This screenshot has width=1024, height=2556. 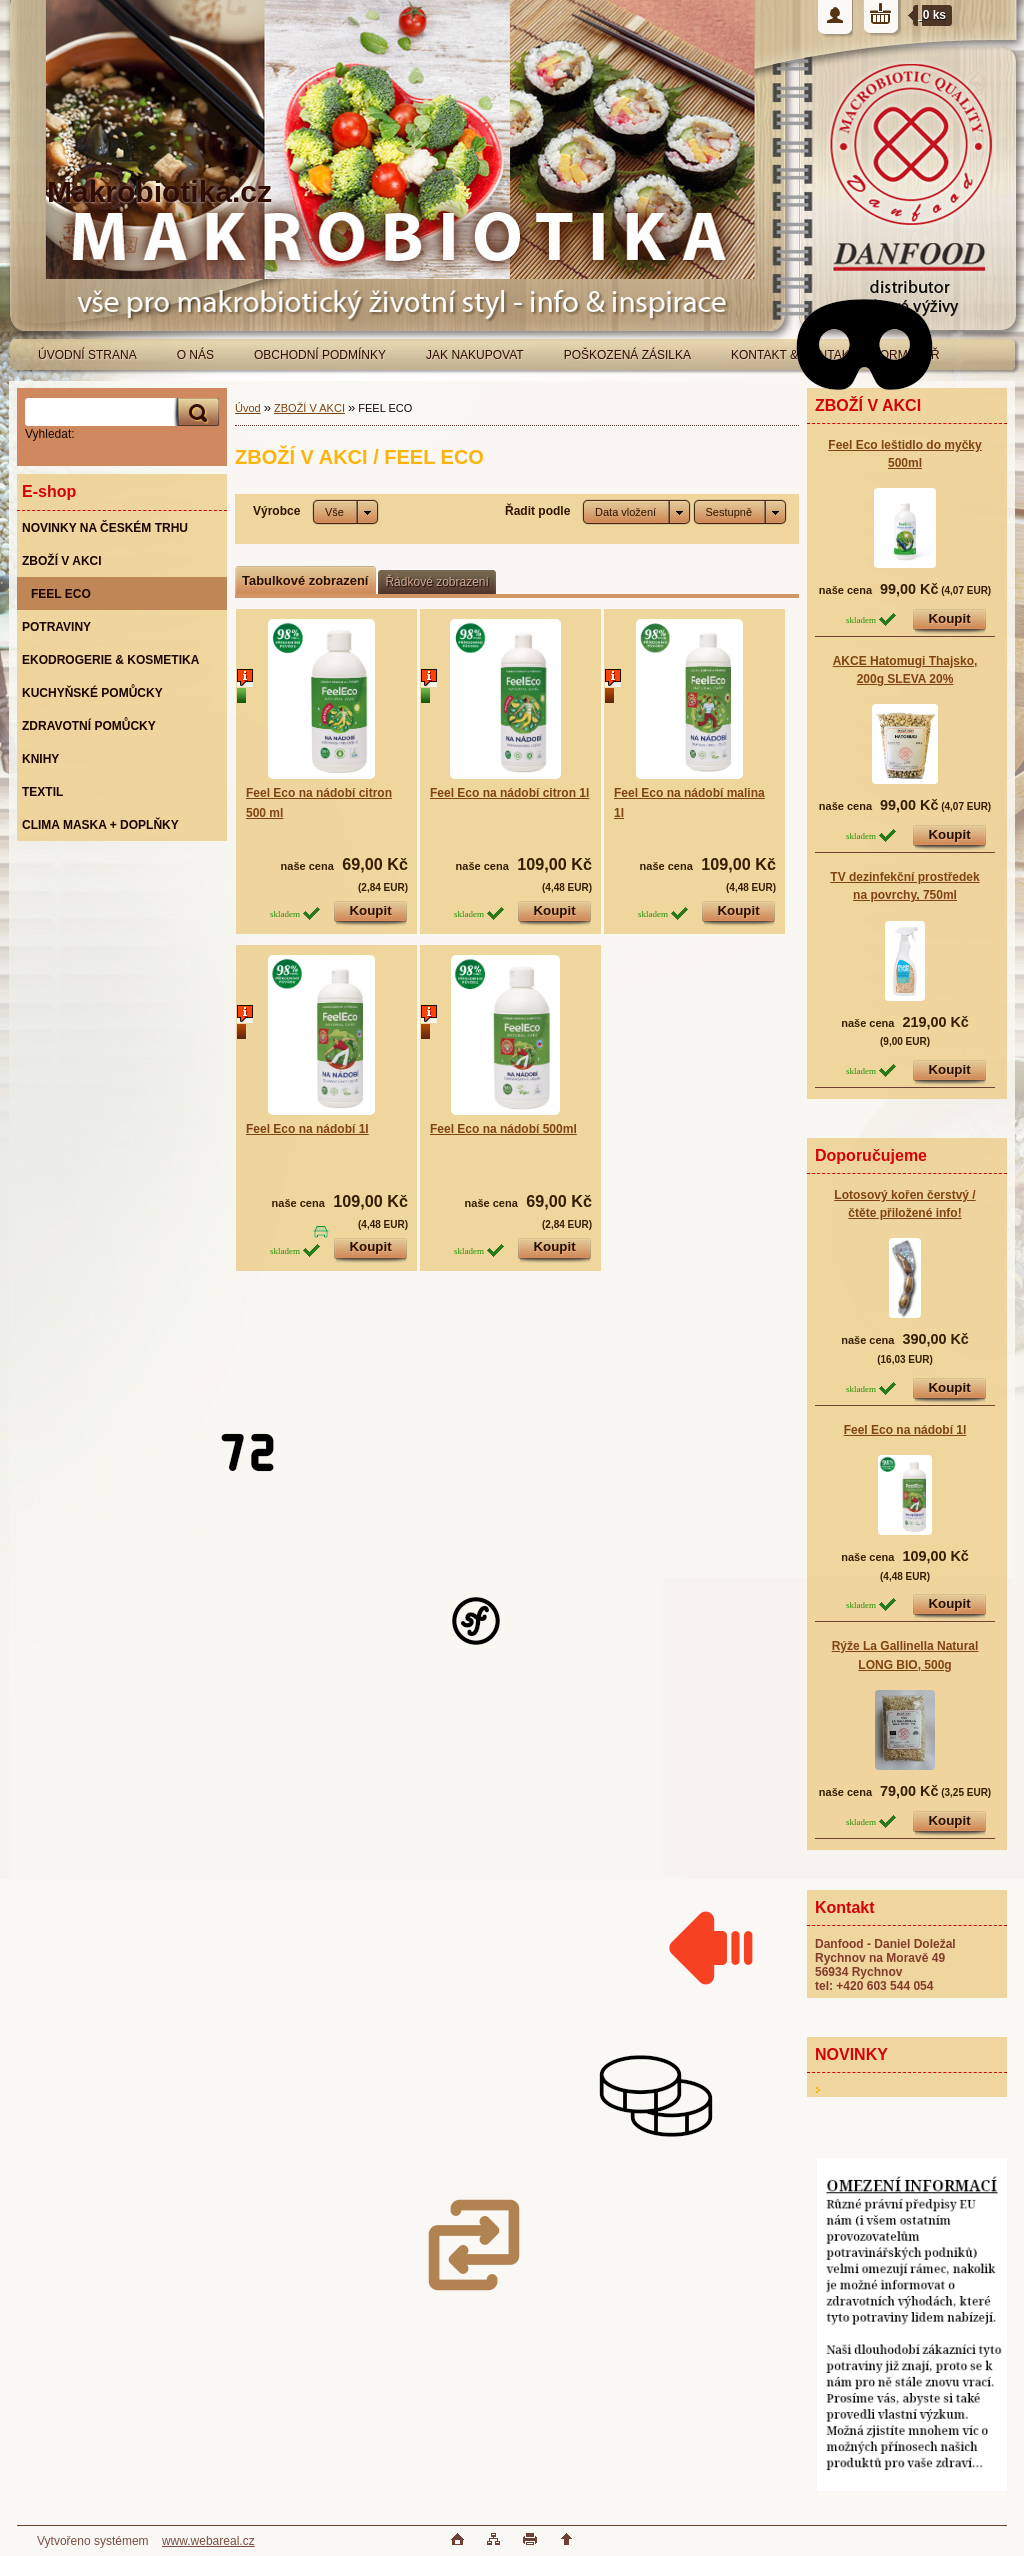 What do you see at coordinates (710, 1948) in the screenshot?
I see `go back to previous section` at bounding box center [710, 1948].